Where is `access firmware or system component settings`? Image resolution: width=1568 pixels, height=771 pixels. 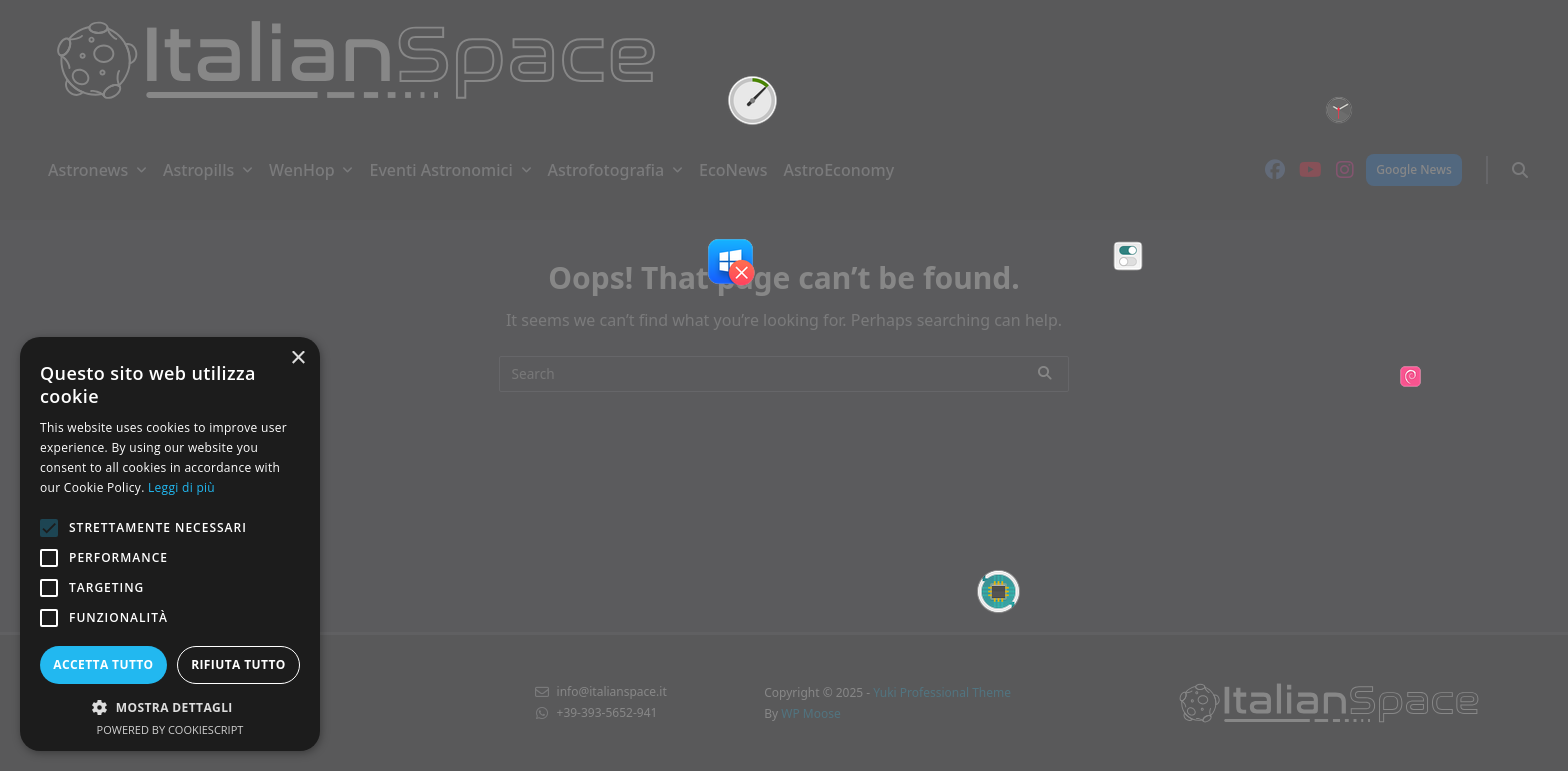 access firmware or system component settings is located at coordinates (998, 591).